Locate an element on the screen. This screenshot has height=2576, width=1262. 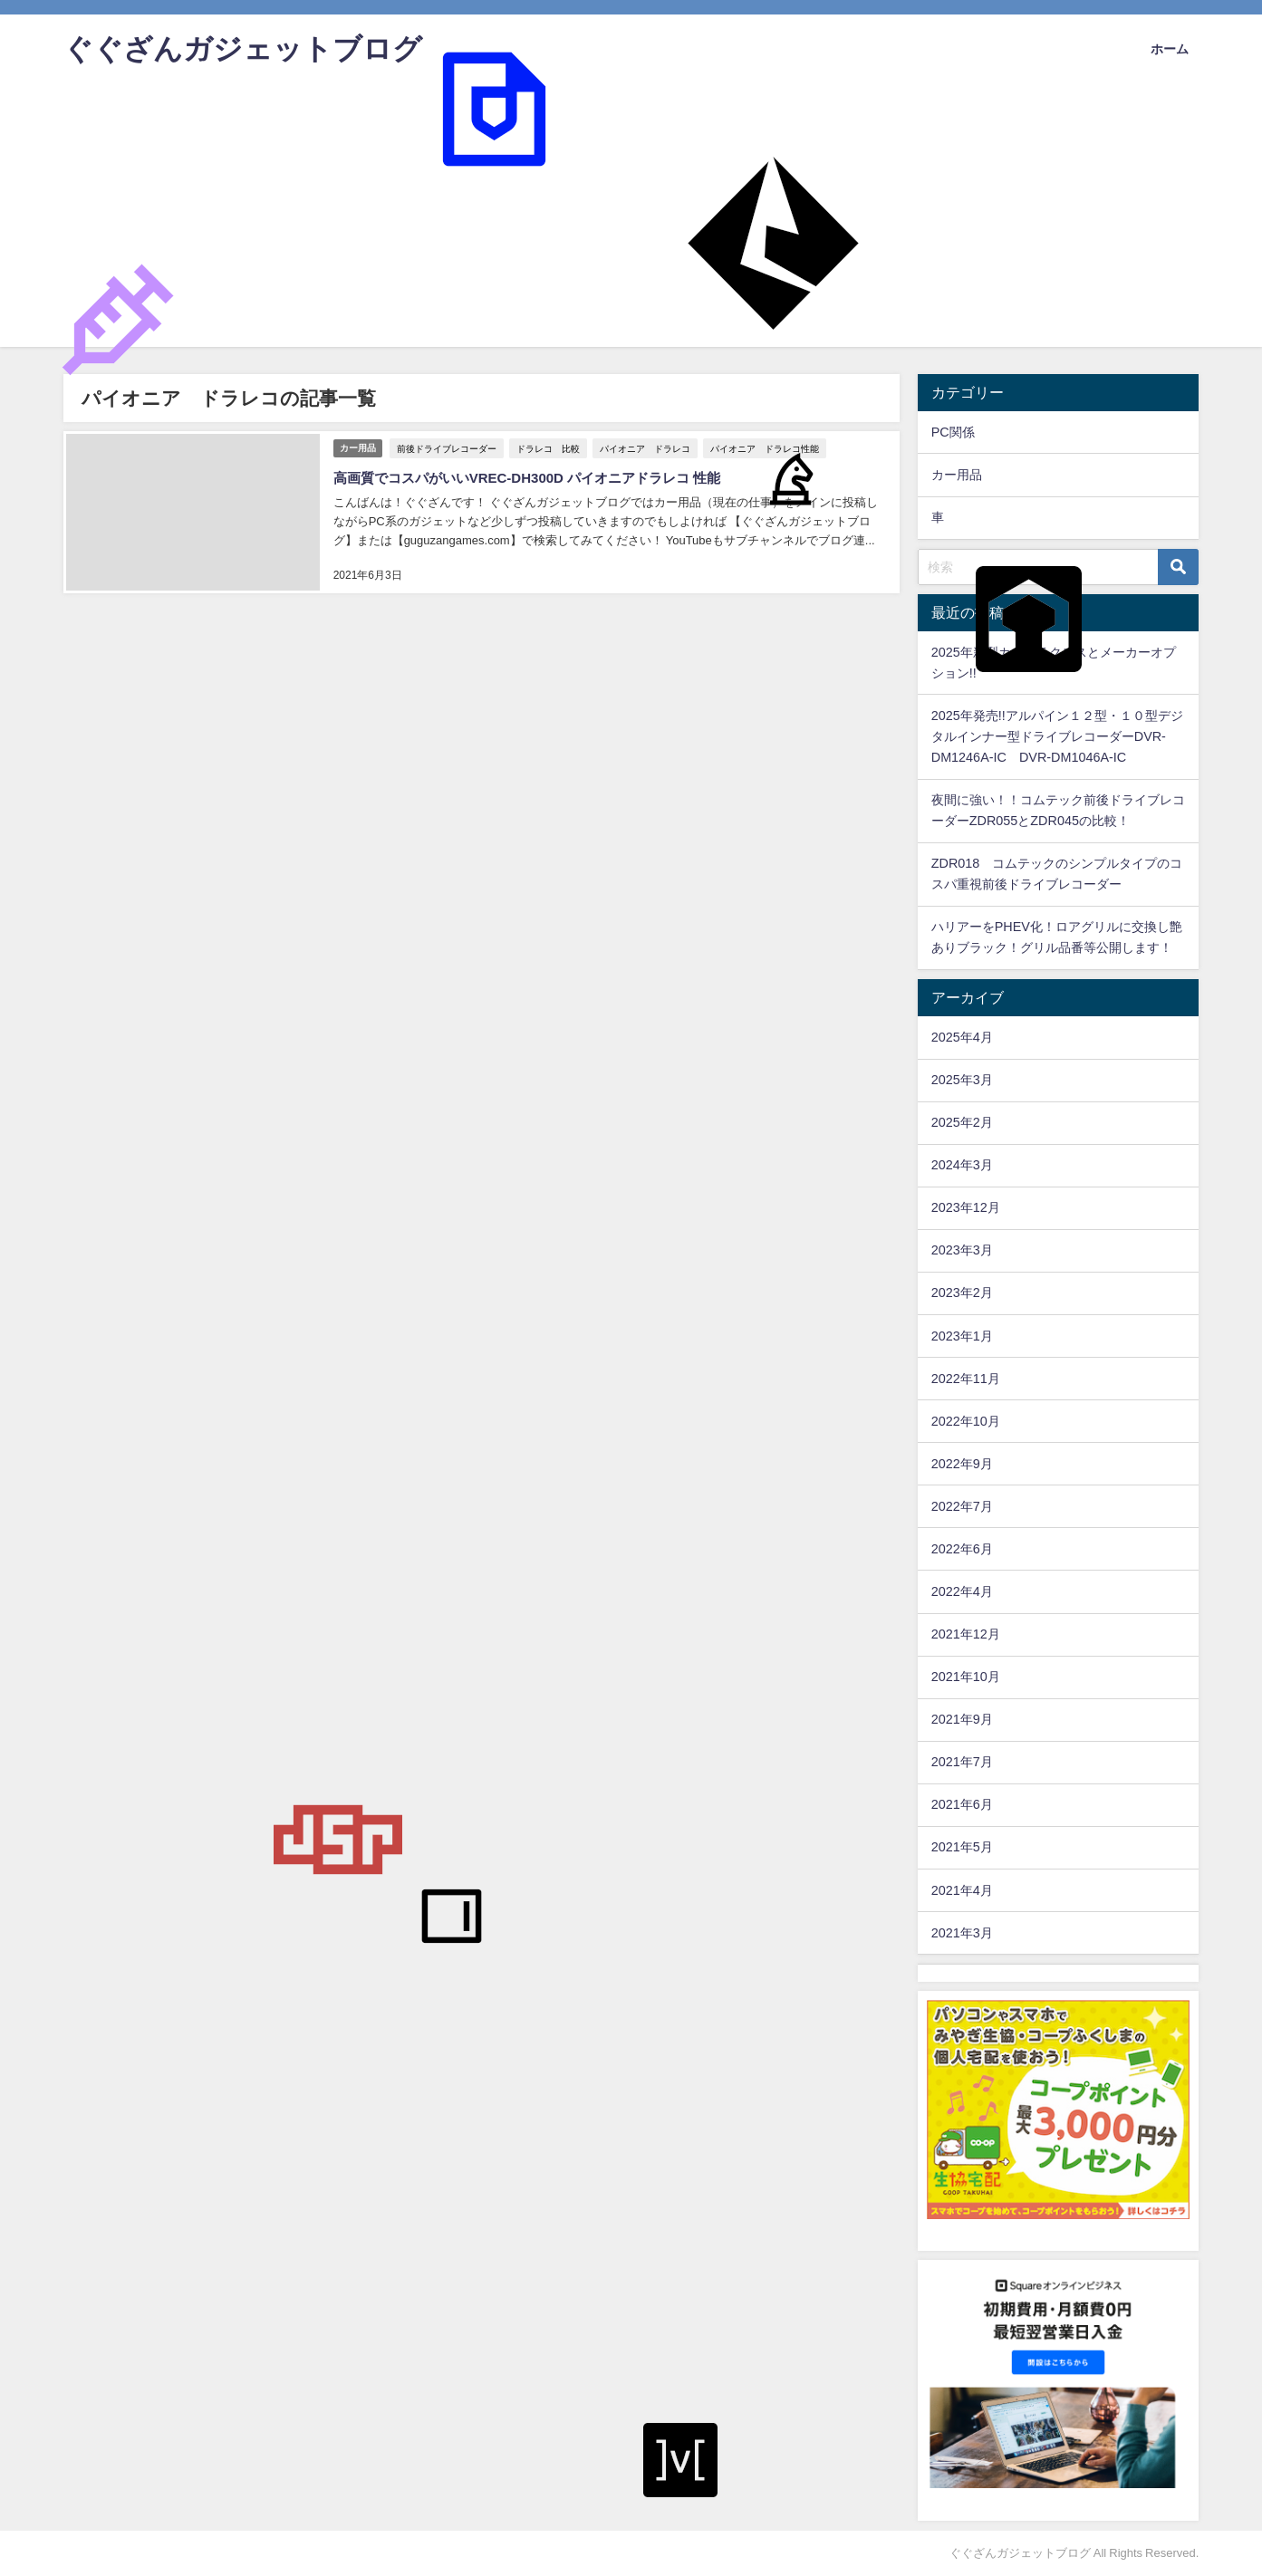
jsr (javascript registry) logo is located at coordinates (338, 1840).